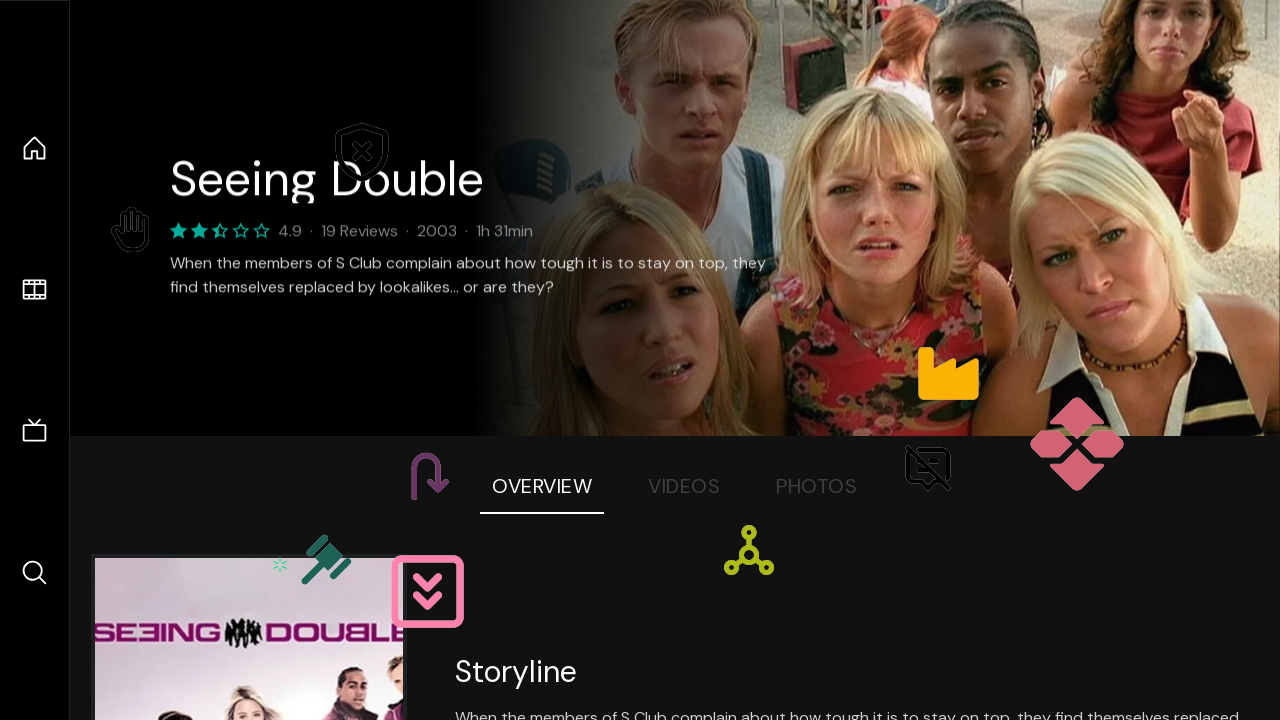  What do you see at coordinates (948, 373) in the screenshot?
I see `view industrial or manufacturing settings` at bounding box center [948, 373].